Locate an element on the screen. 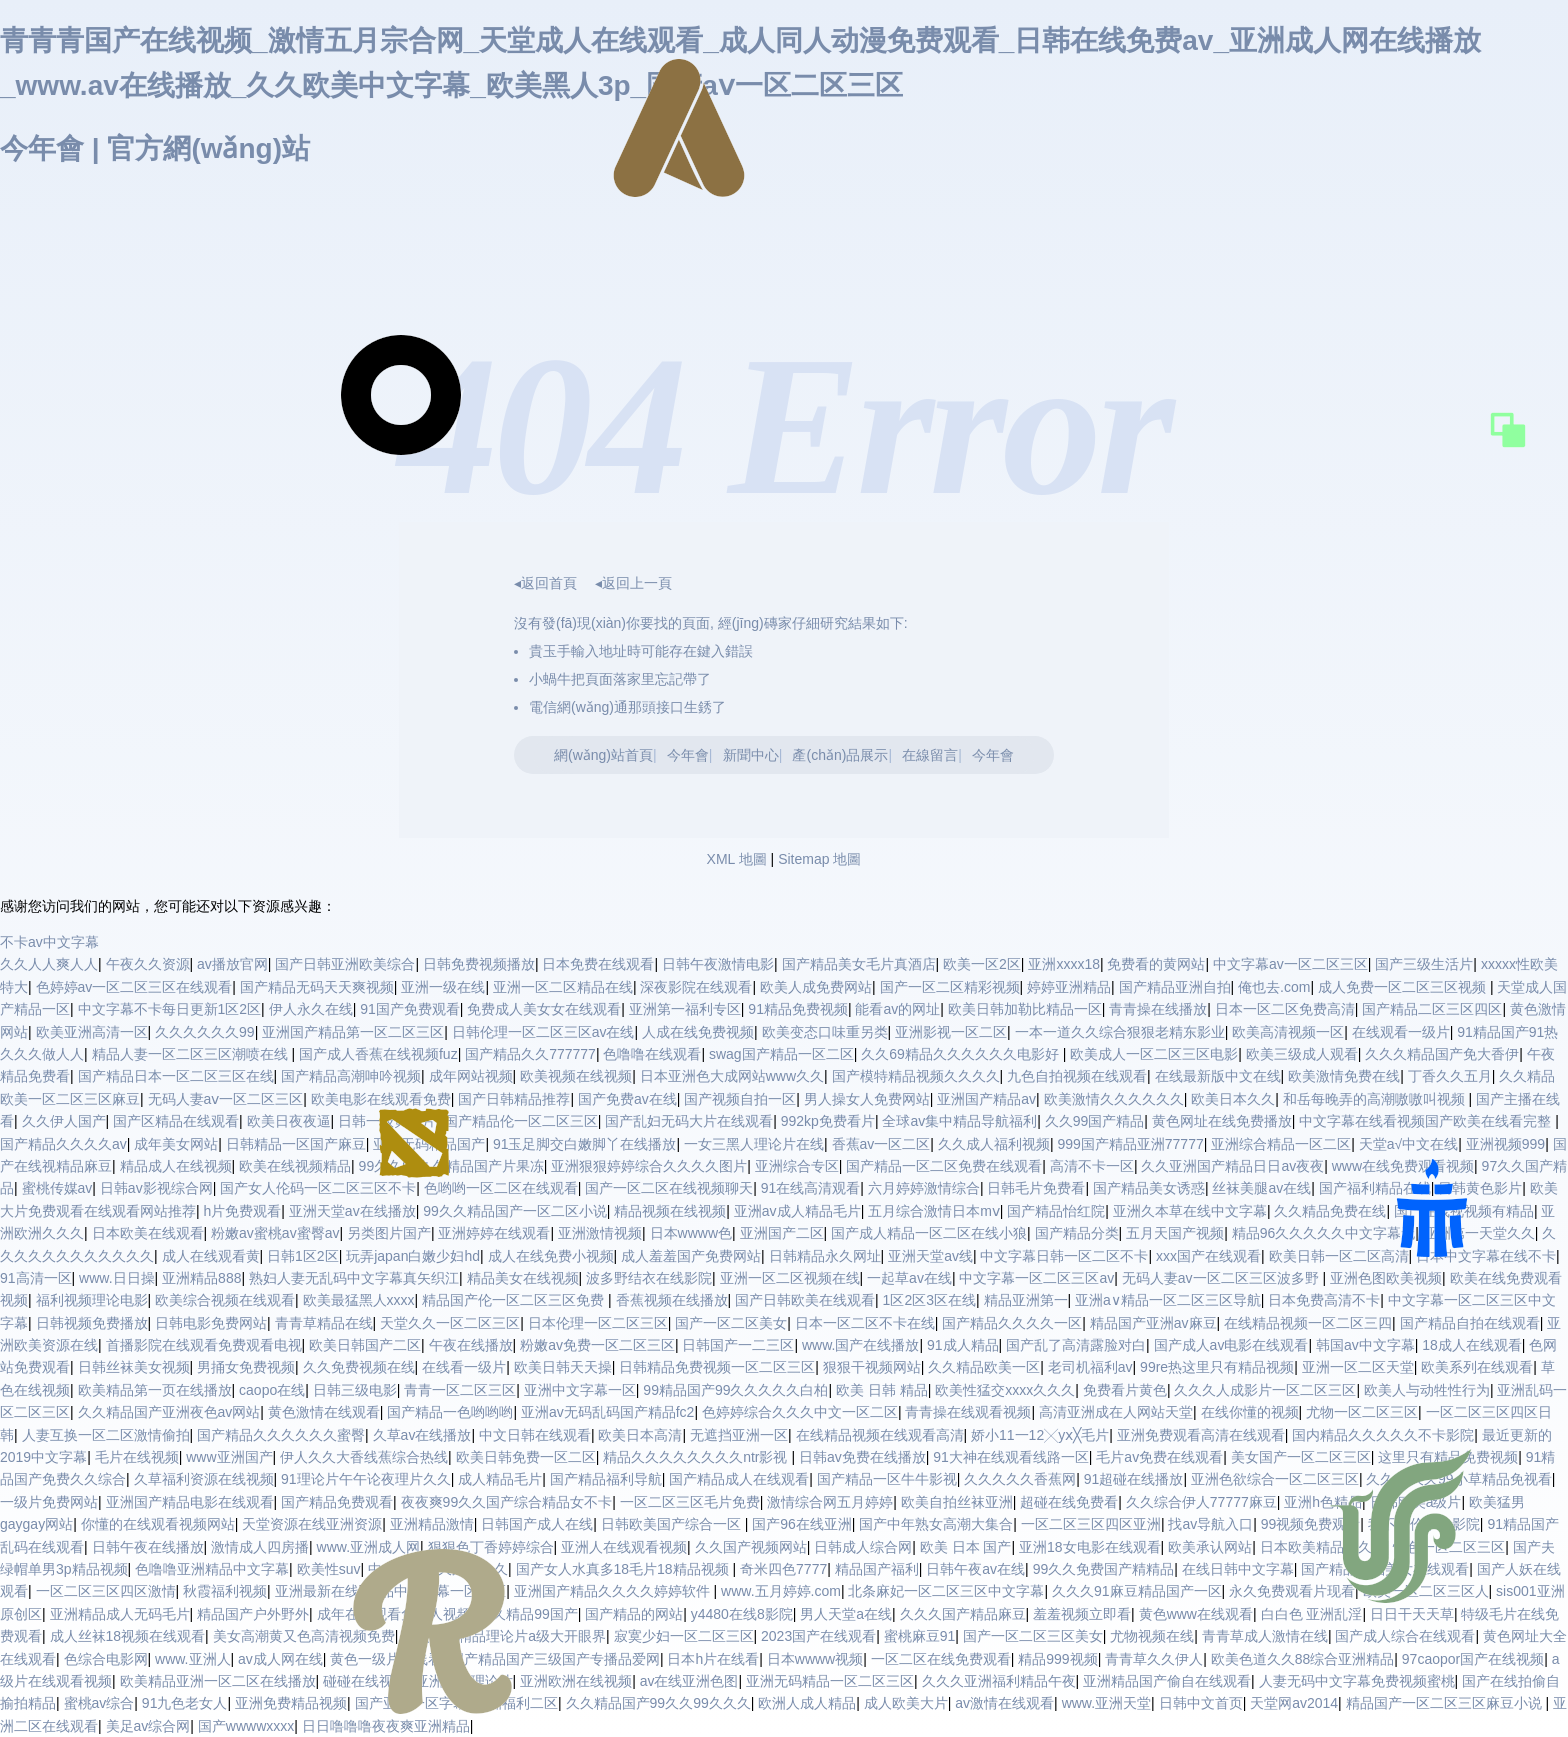 The height and width of the screenshot is (1737, 1568). Eclipse Adoptium logo is located at coordinates (679, 128).